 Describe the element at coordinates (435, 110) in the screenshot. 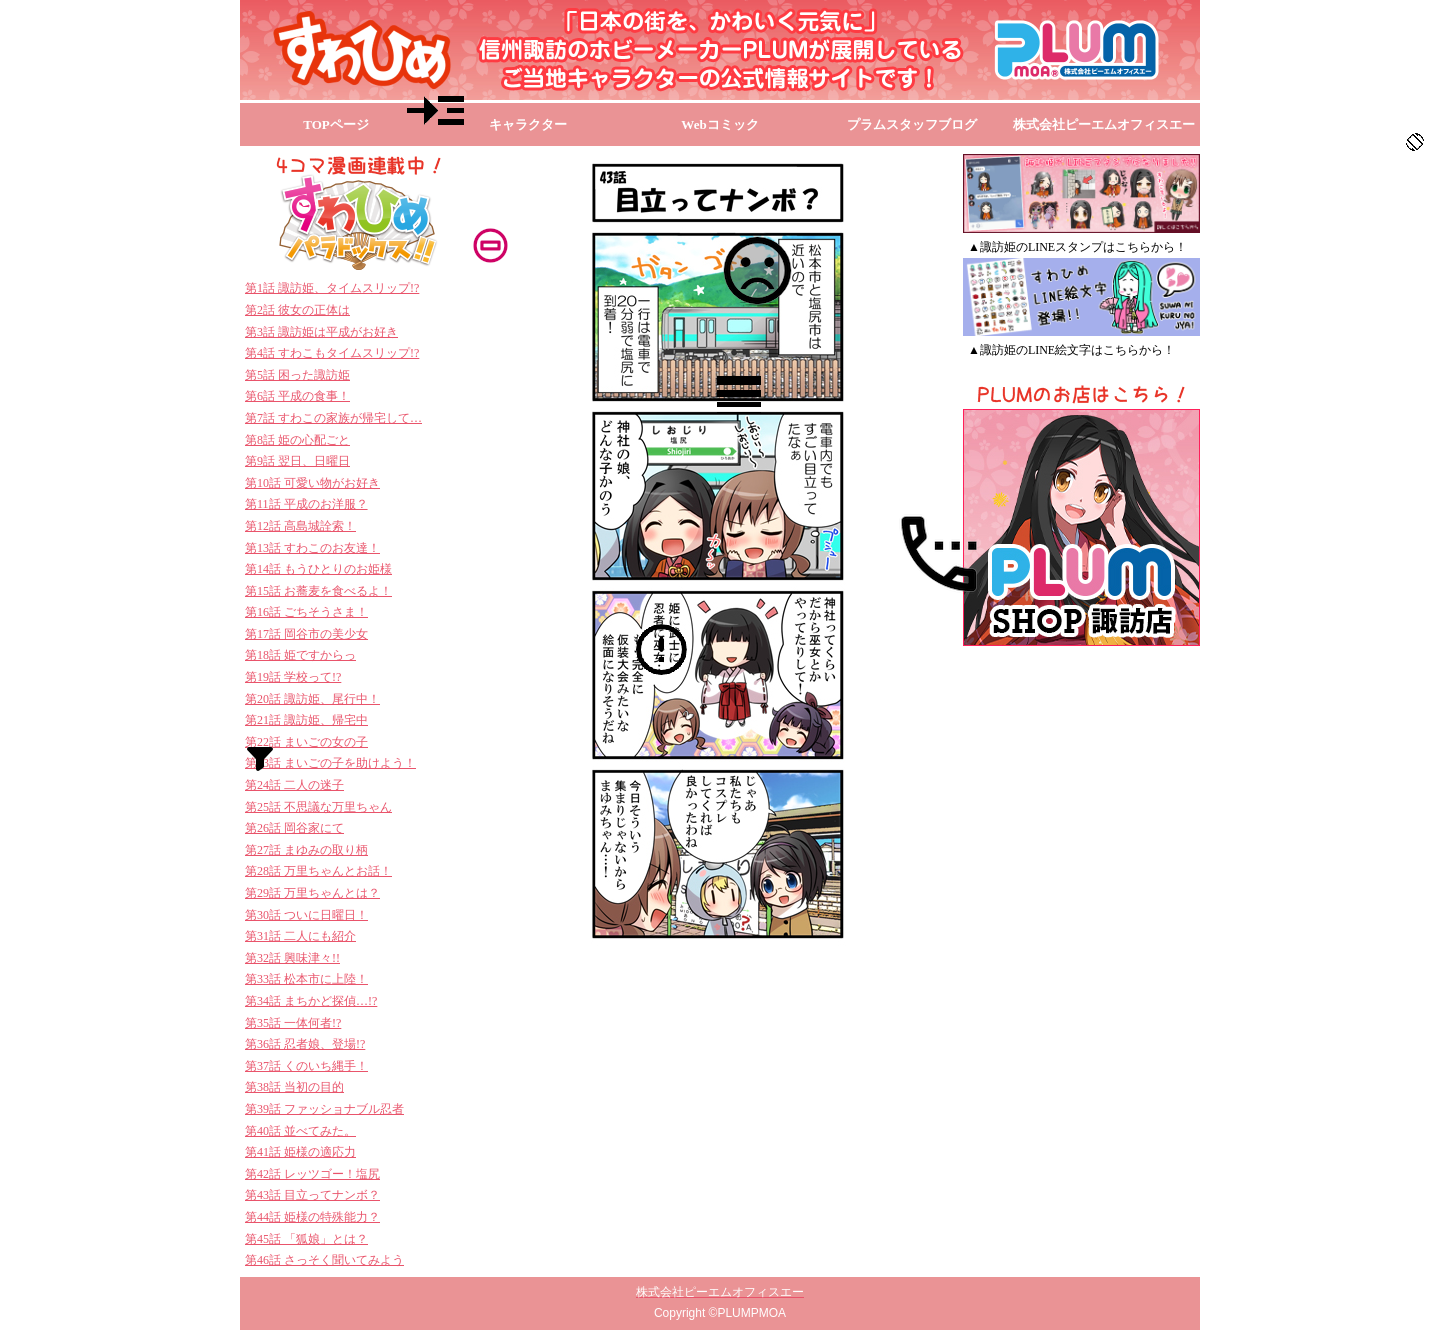

I see `expand to read more content` at that location.